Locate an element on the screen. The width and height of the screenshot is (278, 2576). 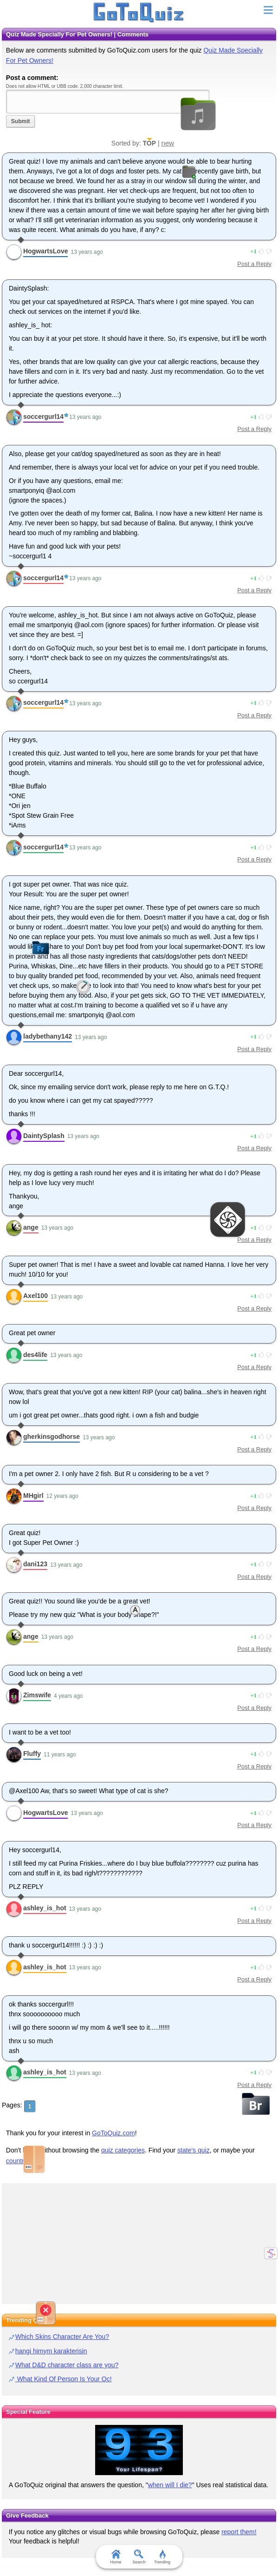
search for text or content is located at coordinates (136, 1610).